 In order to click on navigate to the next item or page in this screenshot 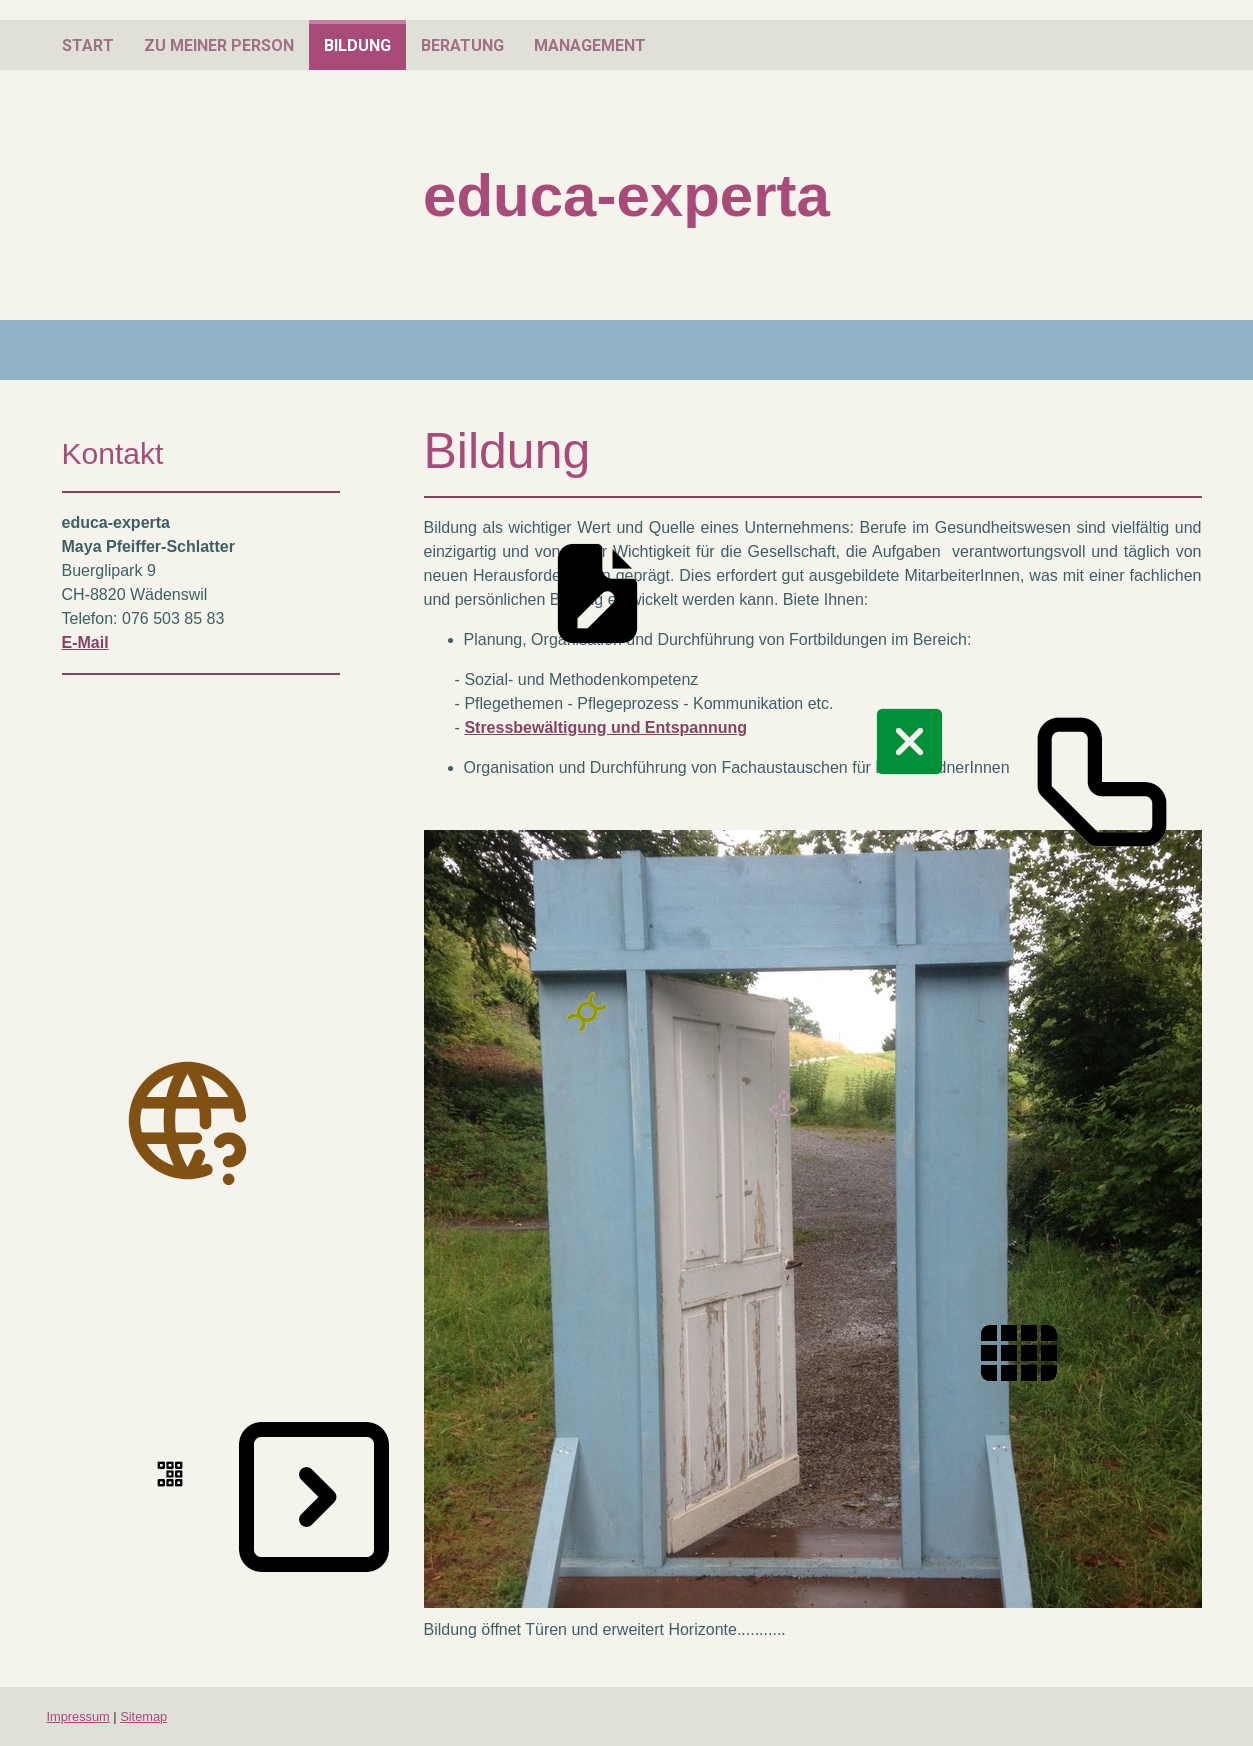, I will do `click(314, 1497)`.